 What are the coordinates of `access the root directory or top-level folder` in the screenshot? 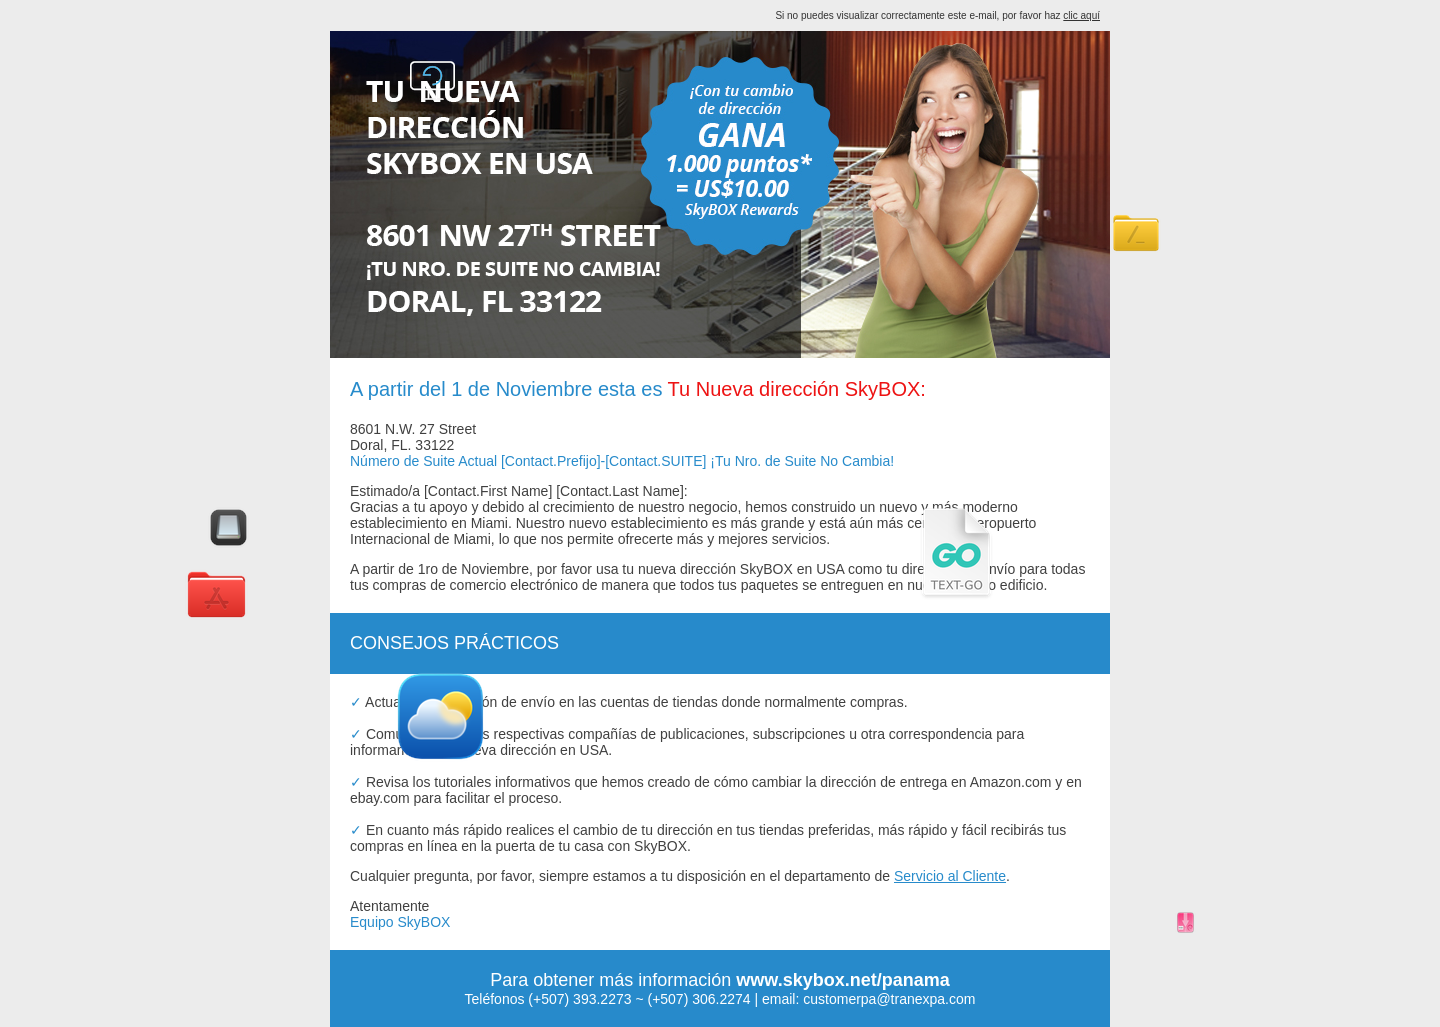 It's located at (1136, 233).